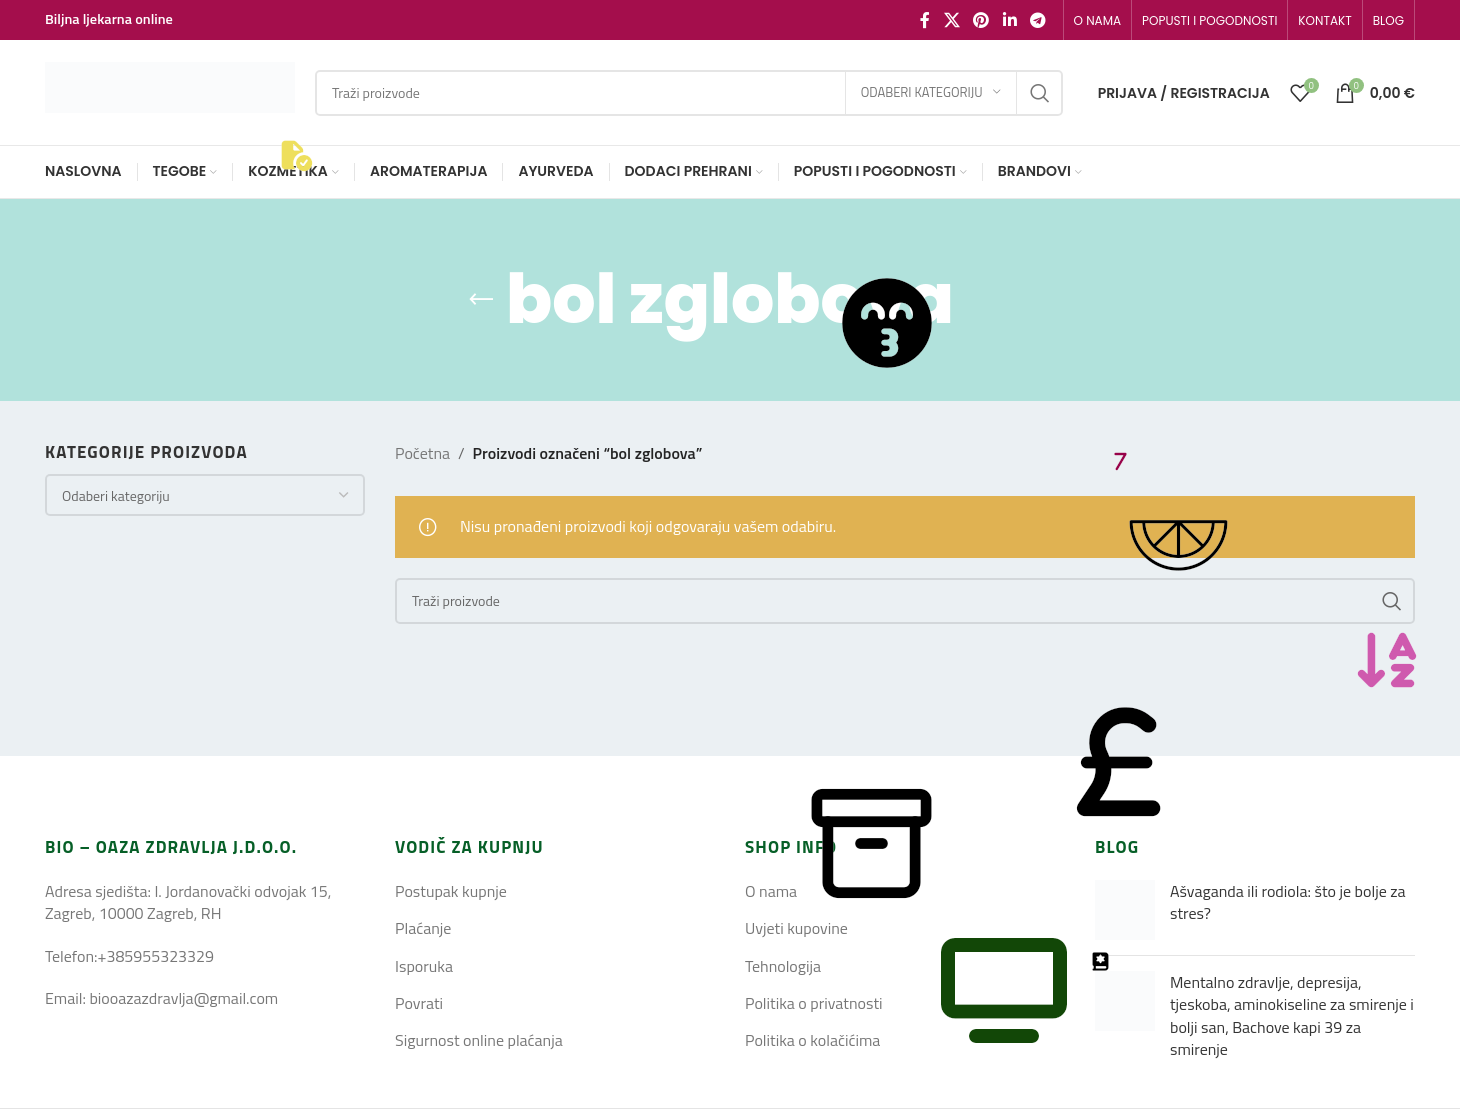  I want to click on open tv or video streaming app, so click(1004, 987).